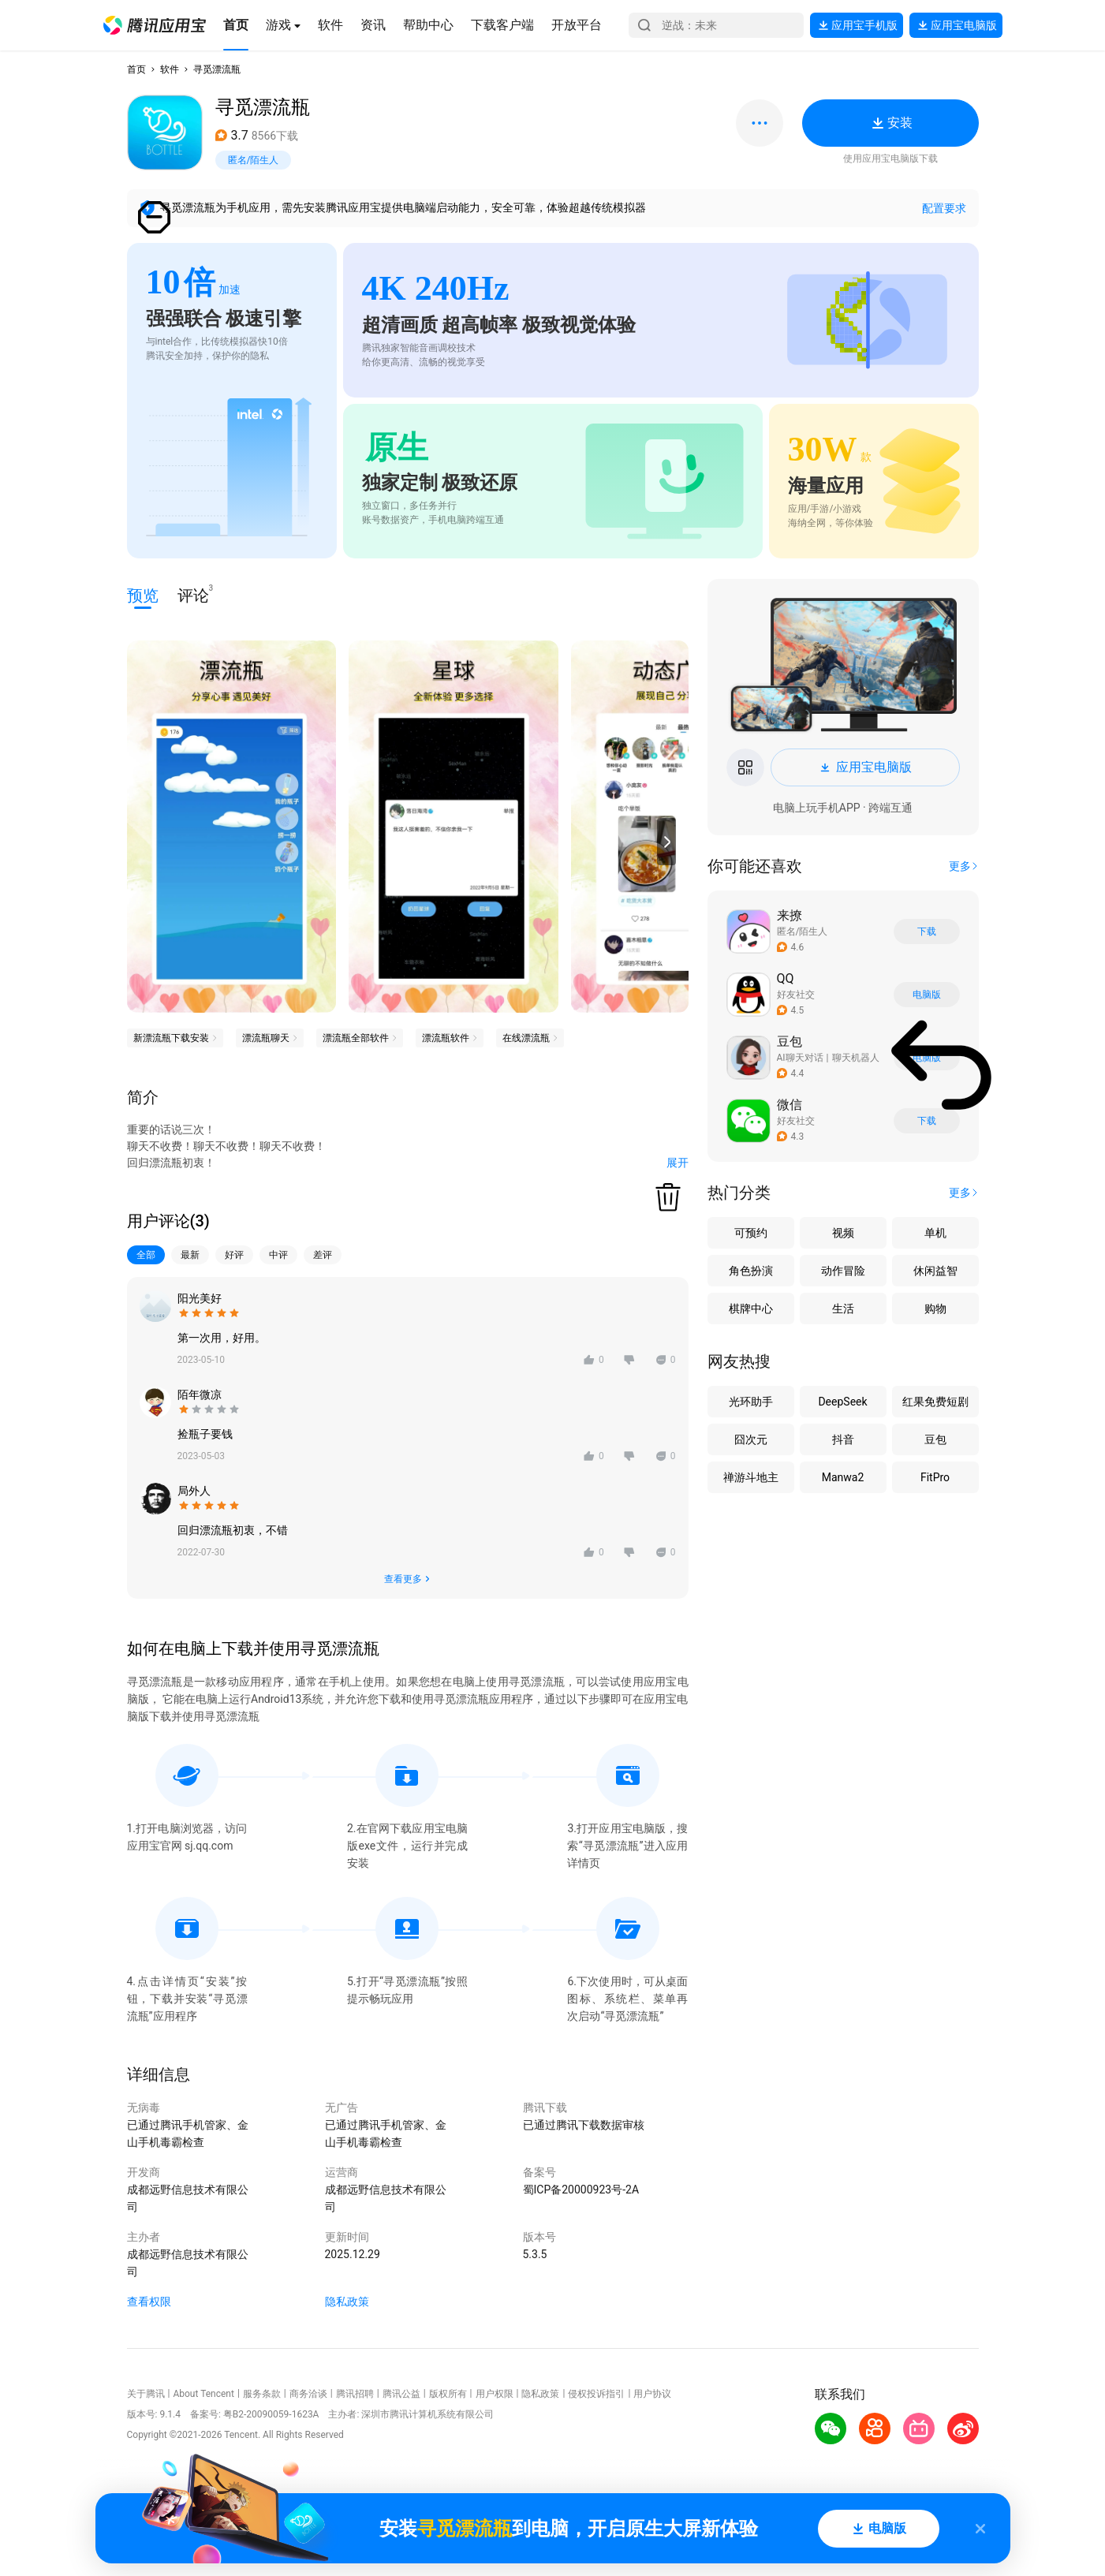  What do you see at coordinates (668, 1198) in the screenshot?
I see `delete selected item` at bounding box center [668, 1198].